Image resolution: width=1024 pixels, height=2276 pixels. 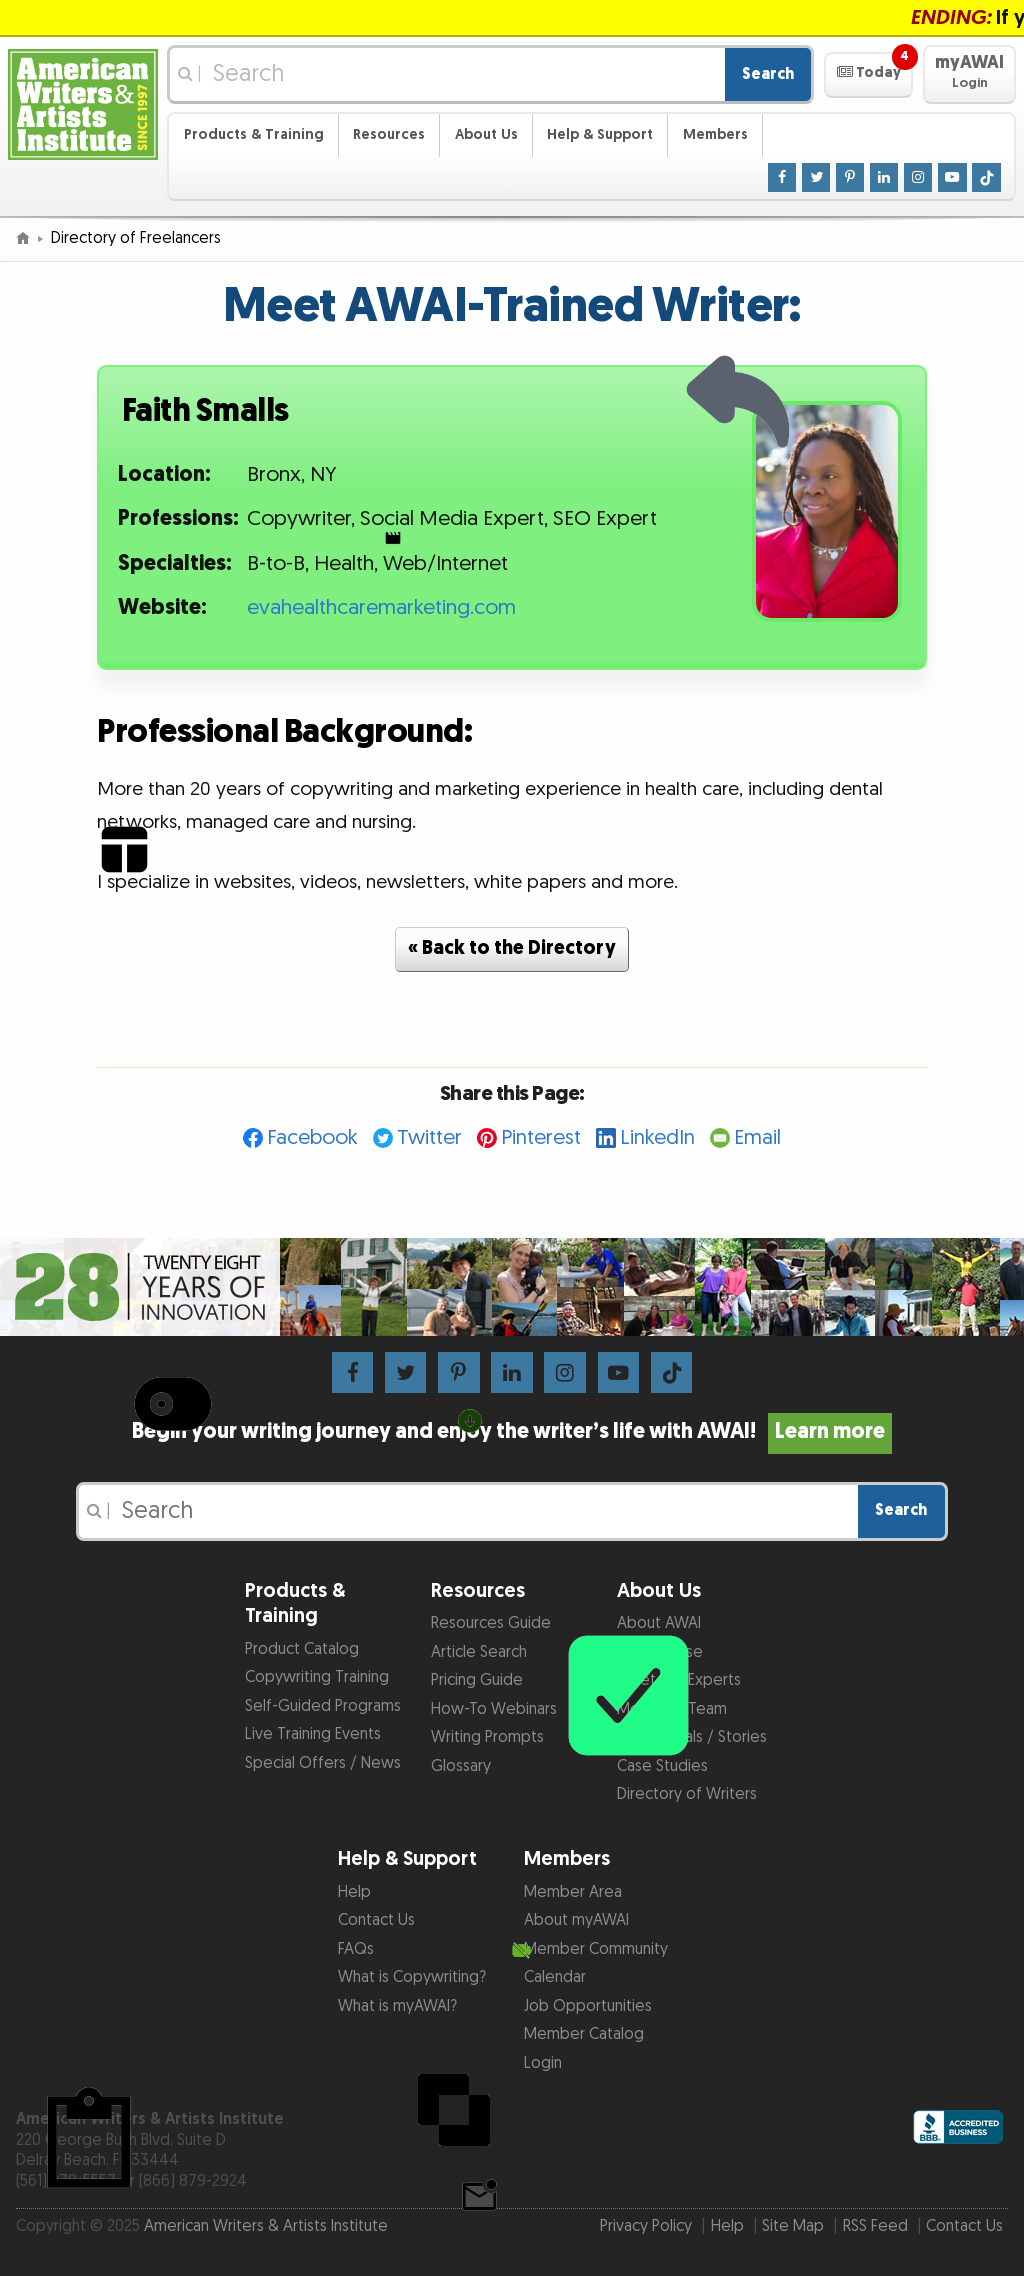 What do you see at coordinates (628, 1695) in the screenshot?
I see `select or confirm an option` at bounding box center [628, 1695].